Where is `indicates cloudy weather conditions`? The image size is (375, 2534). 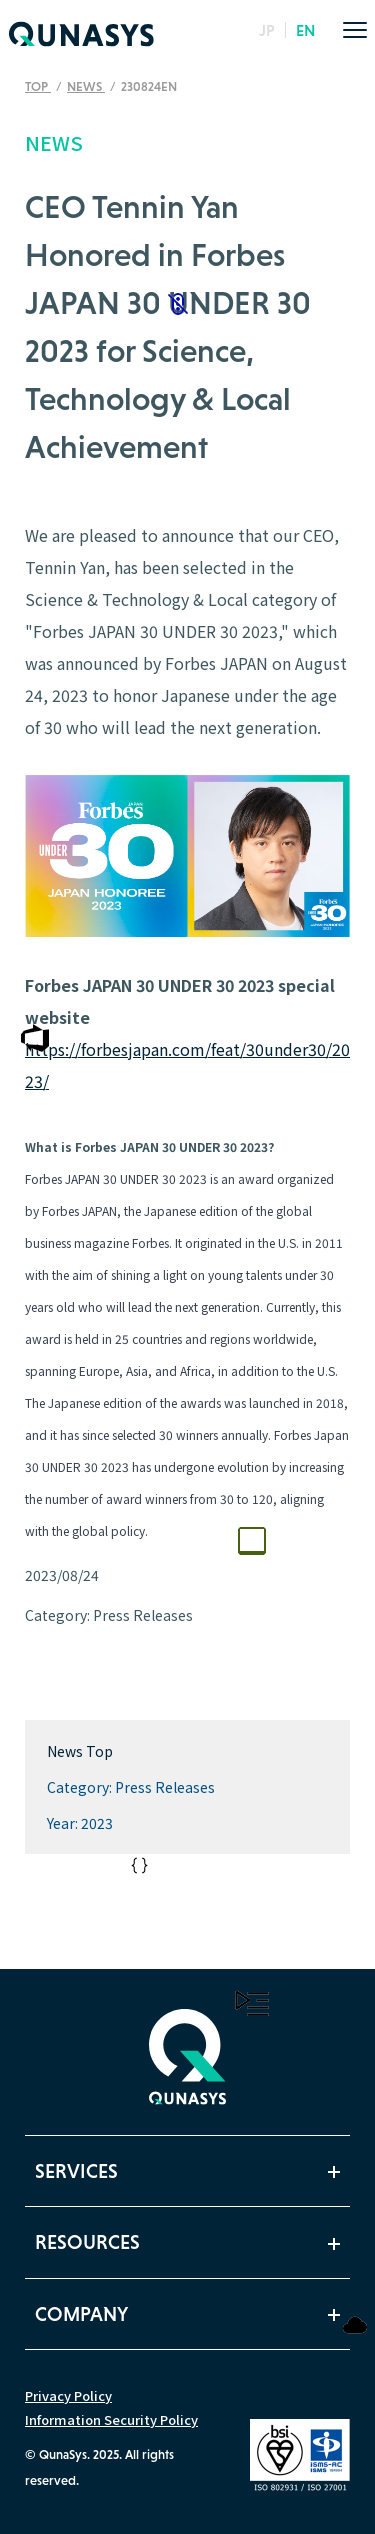 indicates cloudy weather conditions is located at coordinates (355, 2325).